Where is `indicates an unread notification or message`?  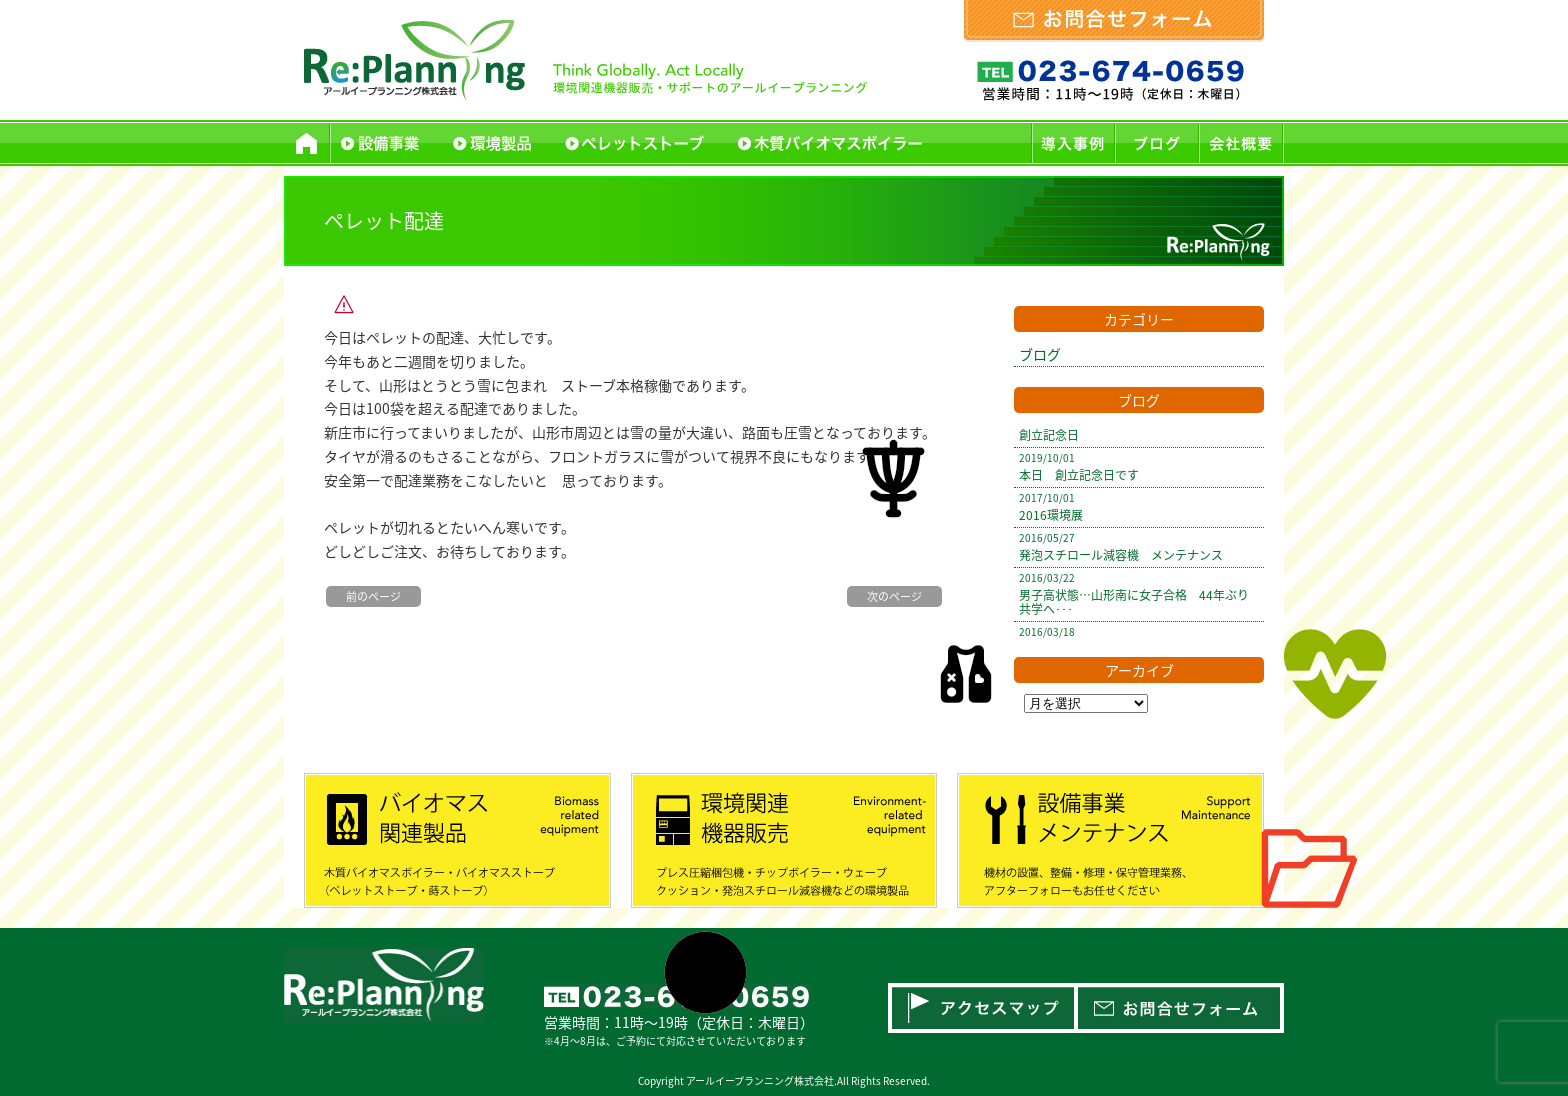
indicates an unread notification or message is located at coordinates (705, 972).